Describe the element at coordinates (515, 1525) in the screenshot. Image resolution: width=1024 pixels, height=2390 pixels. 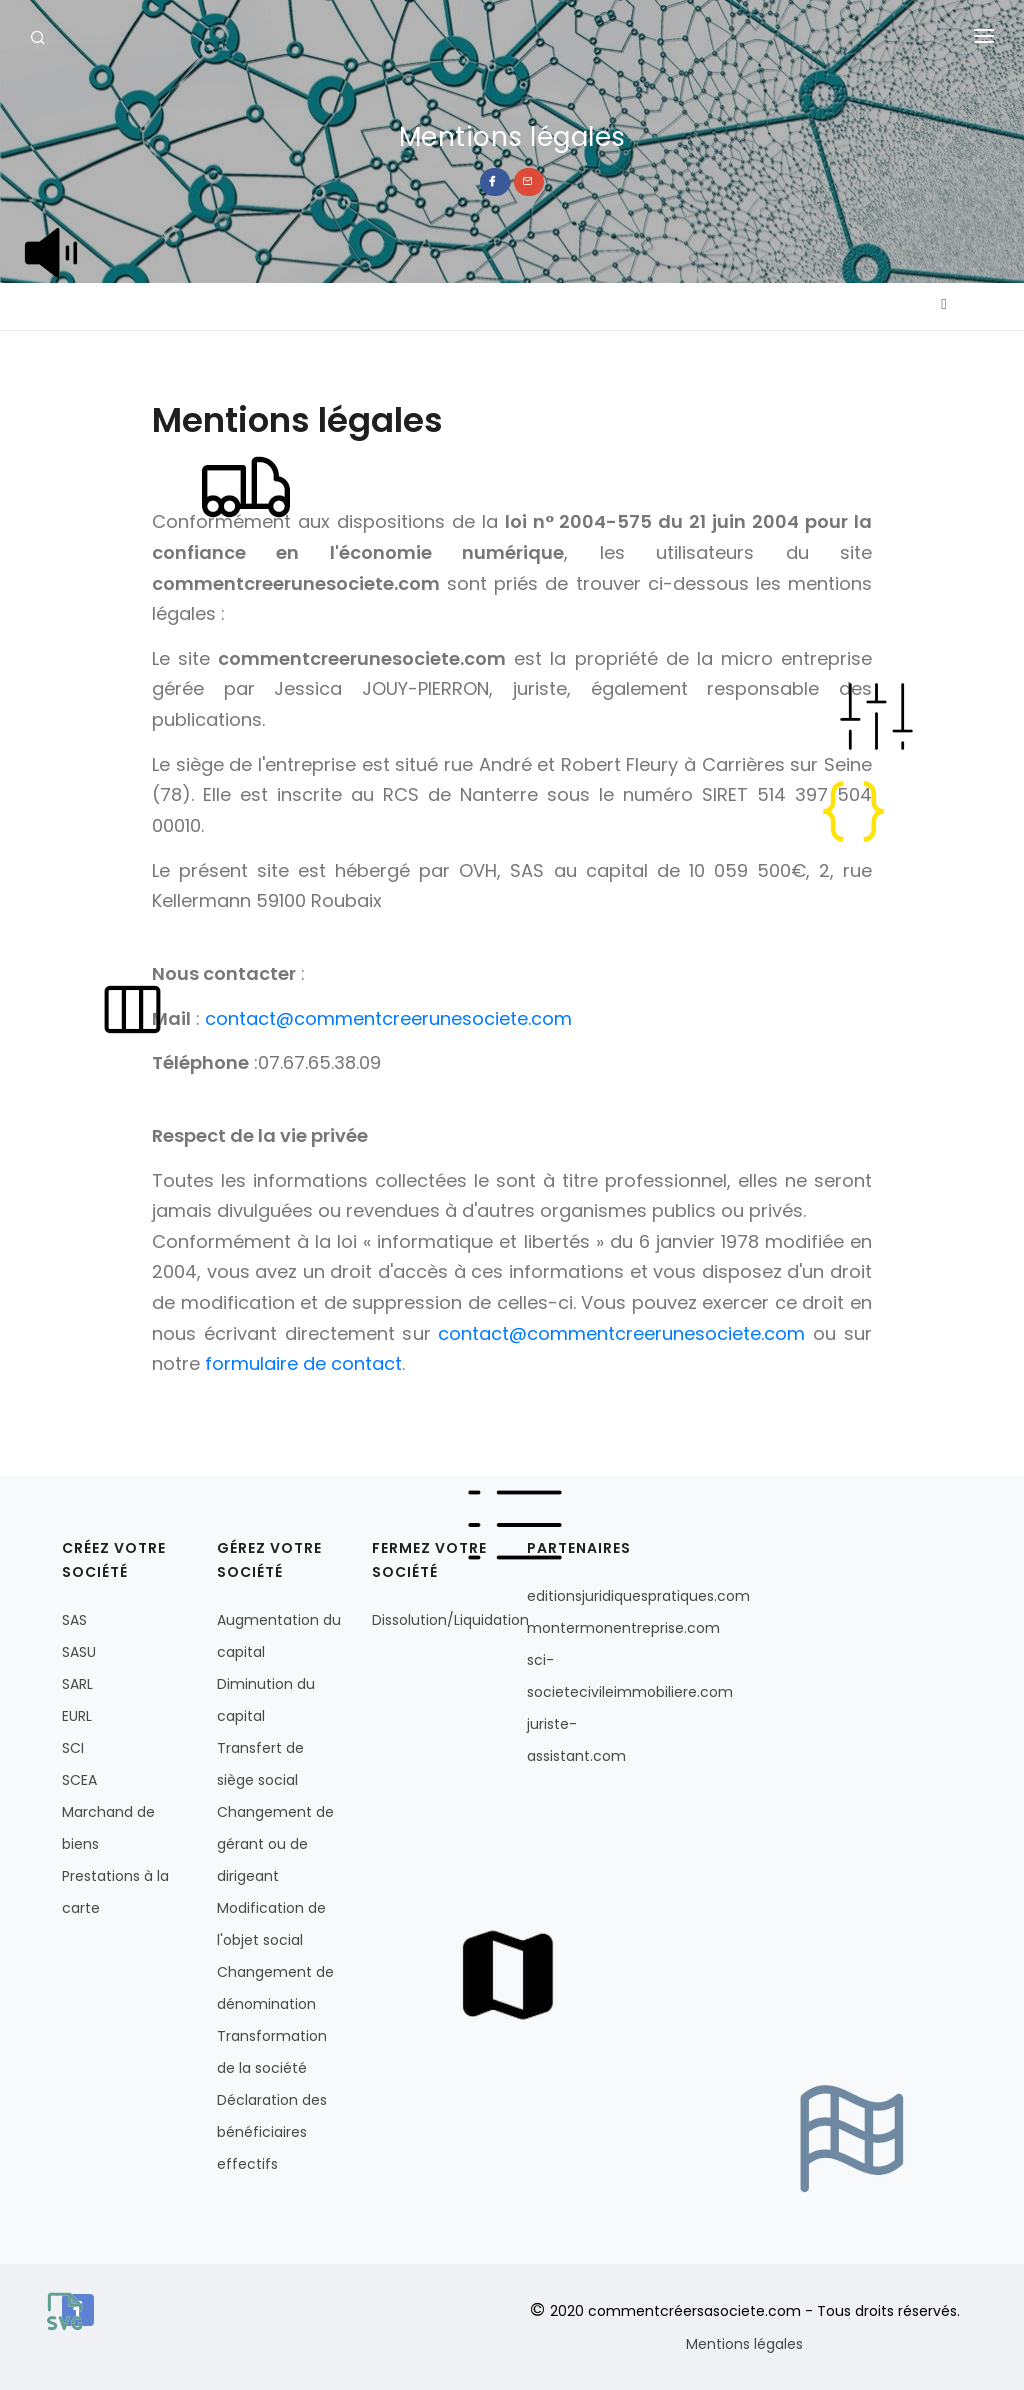
I see `view list items` at that location.